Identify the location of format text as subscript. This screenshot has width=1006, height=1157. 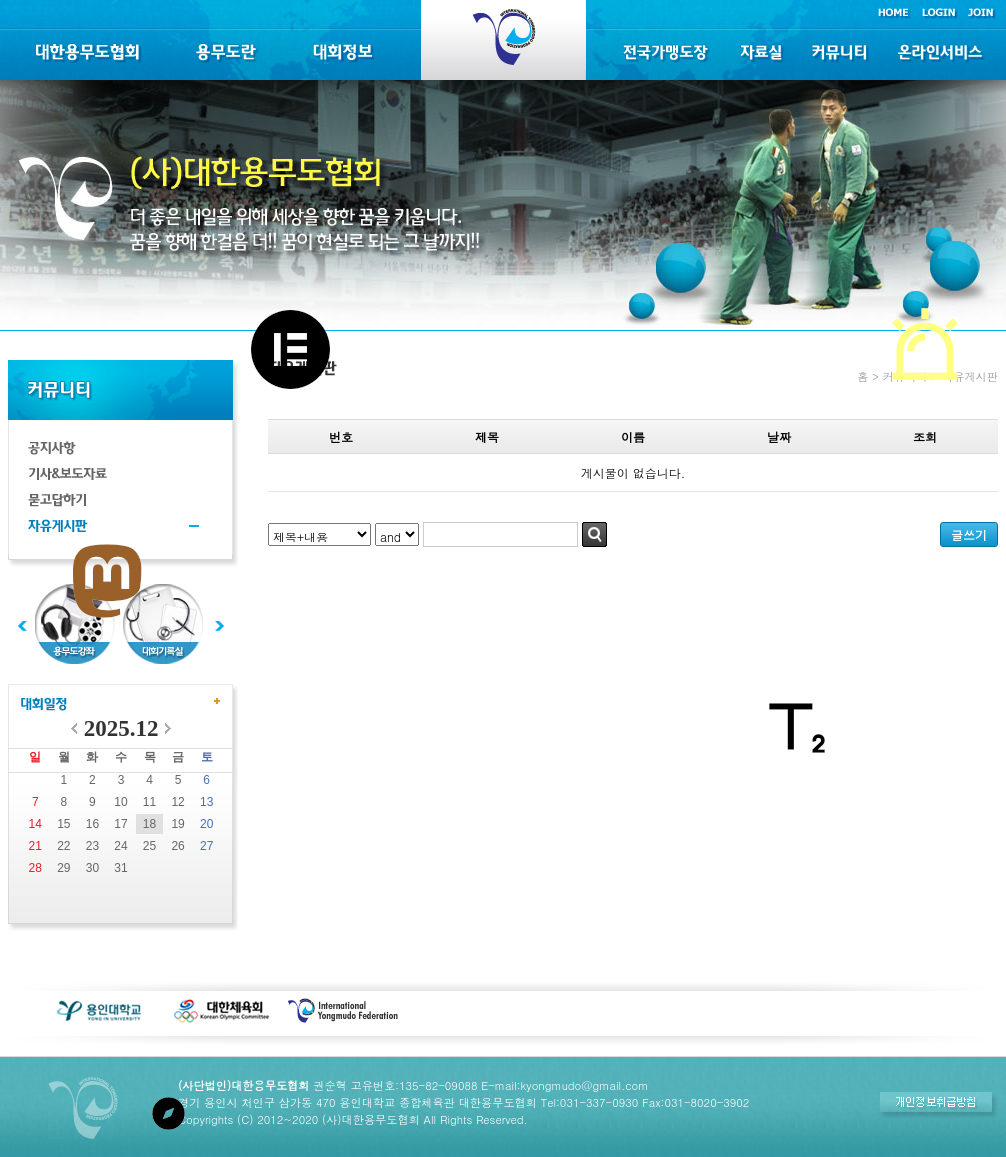
(797, 728).